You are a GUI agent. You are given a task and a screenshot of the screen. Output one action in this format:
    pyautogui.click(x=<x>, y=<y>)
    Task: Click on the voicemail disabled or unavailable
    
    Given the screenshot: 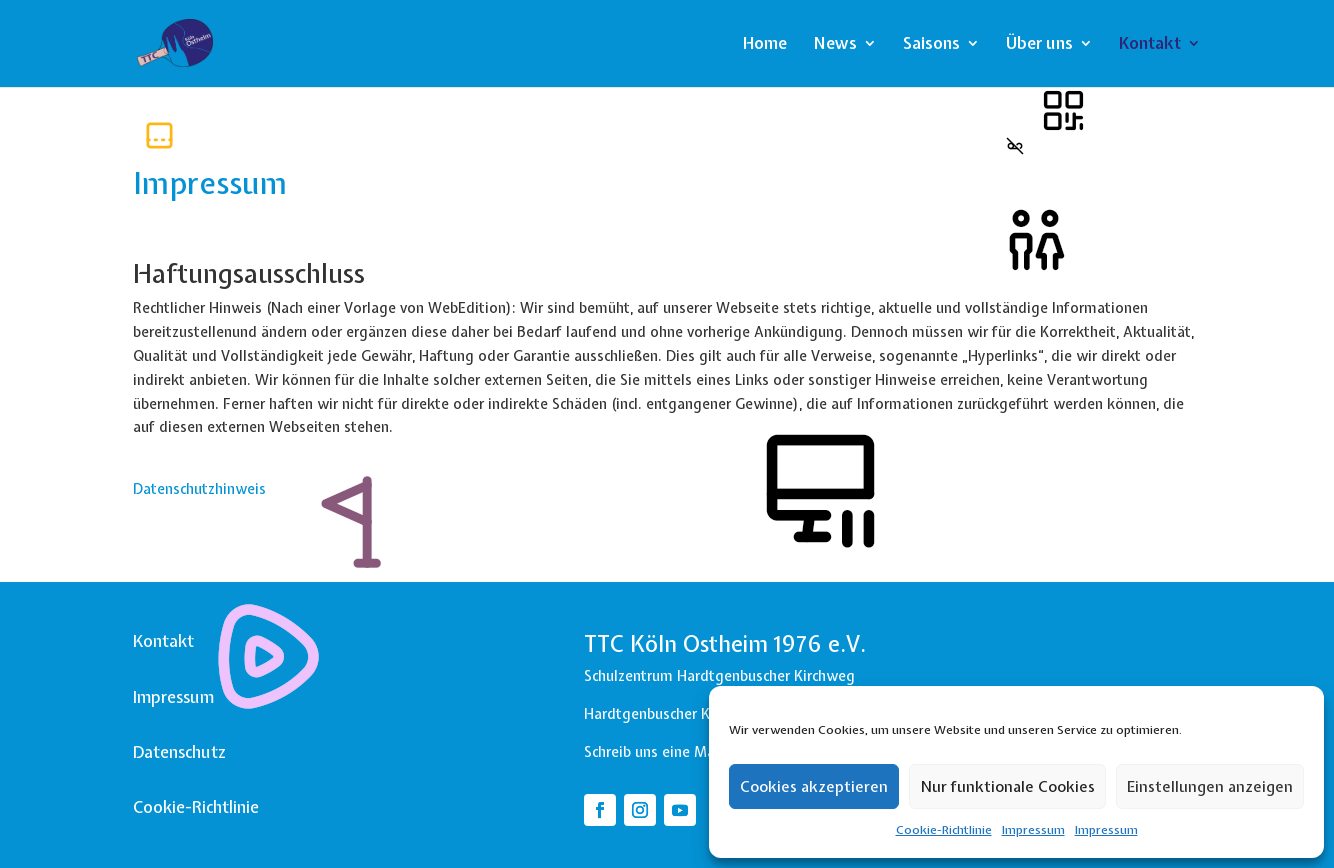 What is the action you would take?
    pyautogui.click(x=1015, y=146)
    